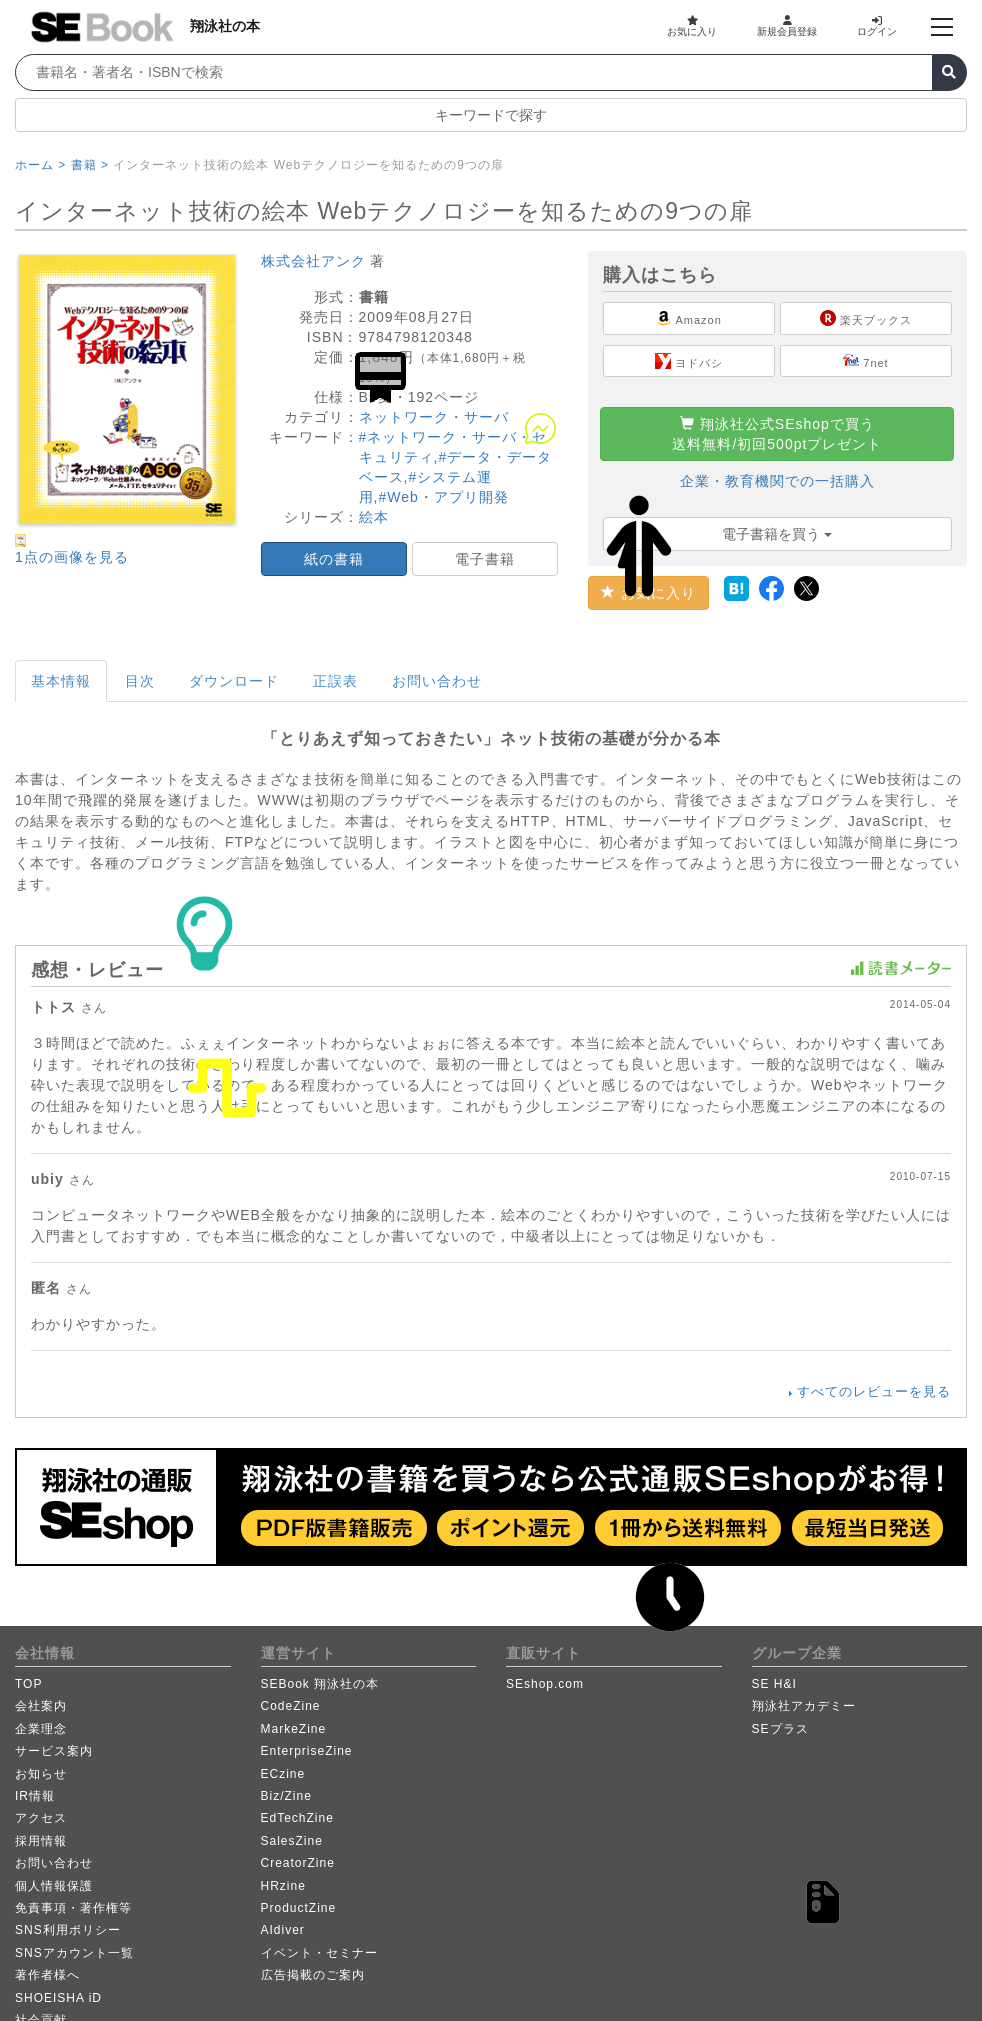 The image size is (982, 2021). Describe the element at coordinates (380, 377) in the screenshot. I see `view membership card details` at that location.